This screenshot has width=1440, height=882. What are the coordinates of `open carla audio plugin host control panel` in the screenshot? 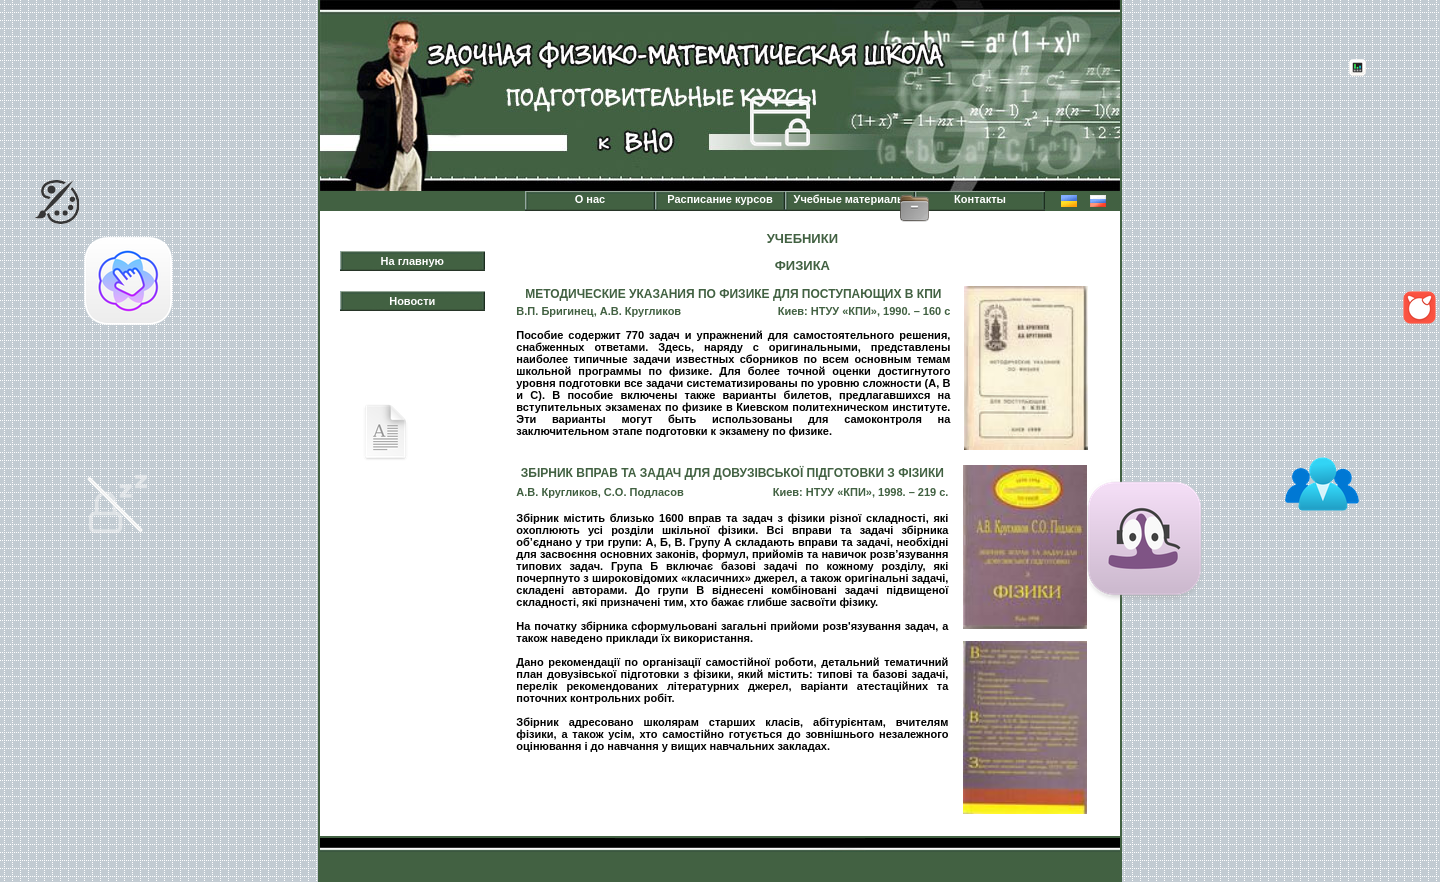 It's located at (1357, 67).